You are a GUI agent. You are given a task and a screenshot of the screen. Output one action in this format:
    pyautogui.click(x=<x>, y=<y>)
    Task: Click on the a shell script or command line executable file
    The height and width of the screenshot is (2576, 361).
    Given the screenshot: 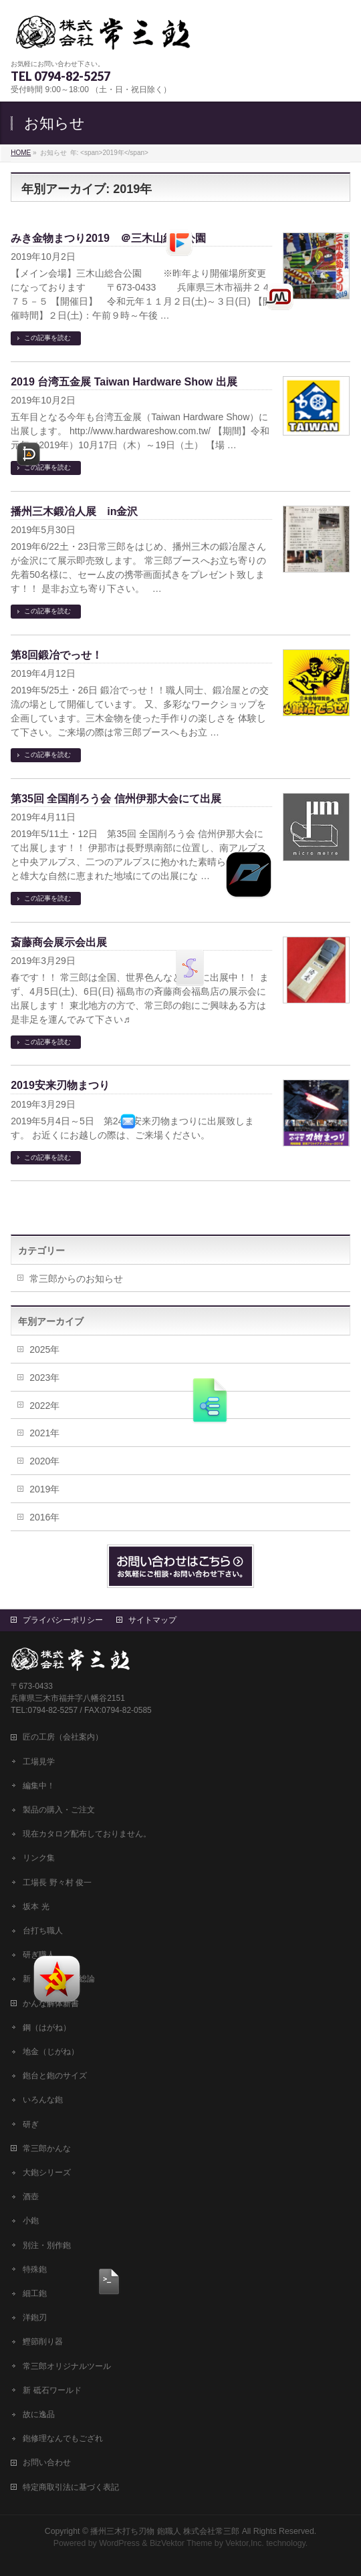 What is the action you would take?
    pyautogui.click(x=109, y=2282)
    